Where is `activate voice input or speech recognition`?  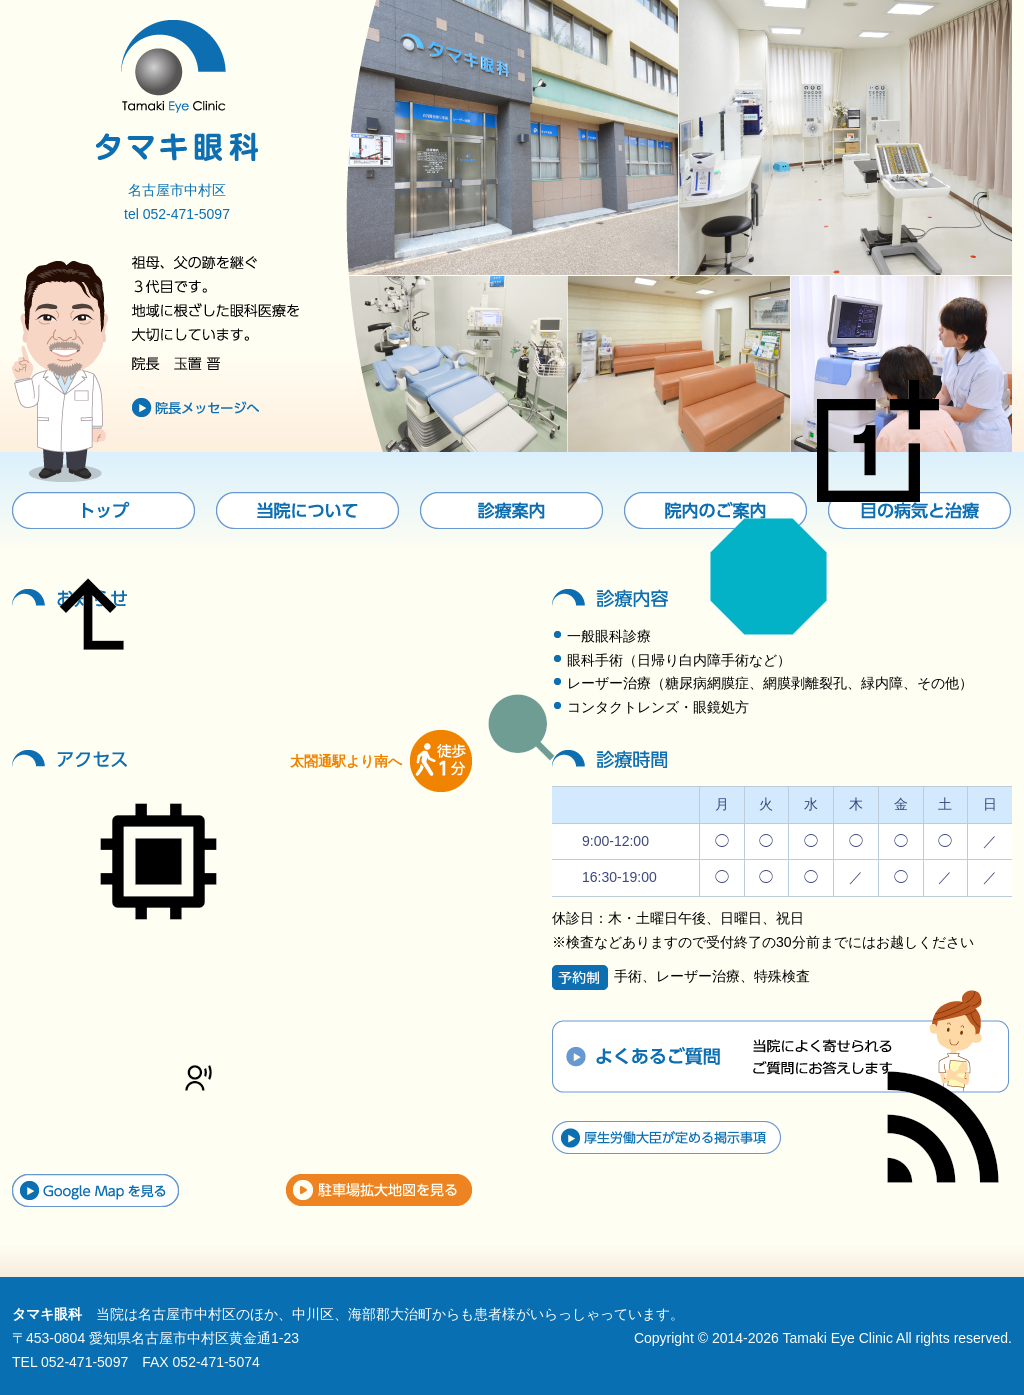 activate voice input or speech recognition is located at coordinates (198, 1078).